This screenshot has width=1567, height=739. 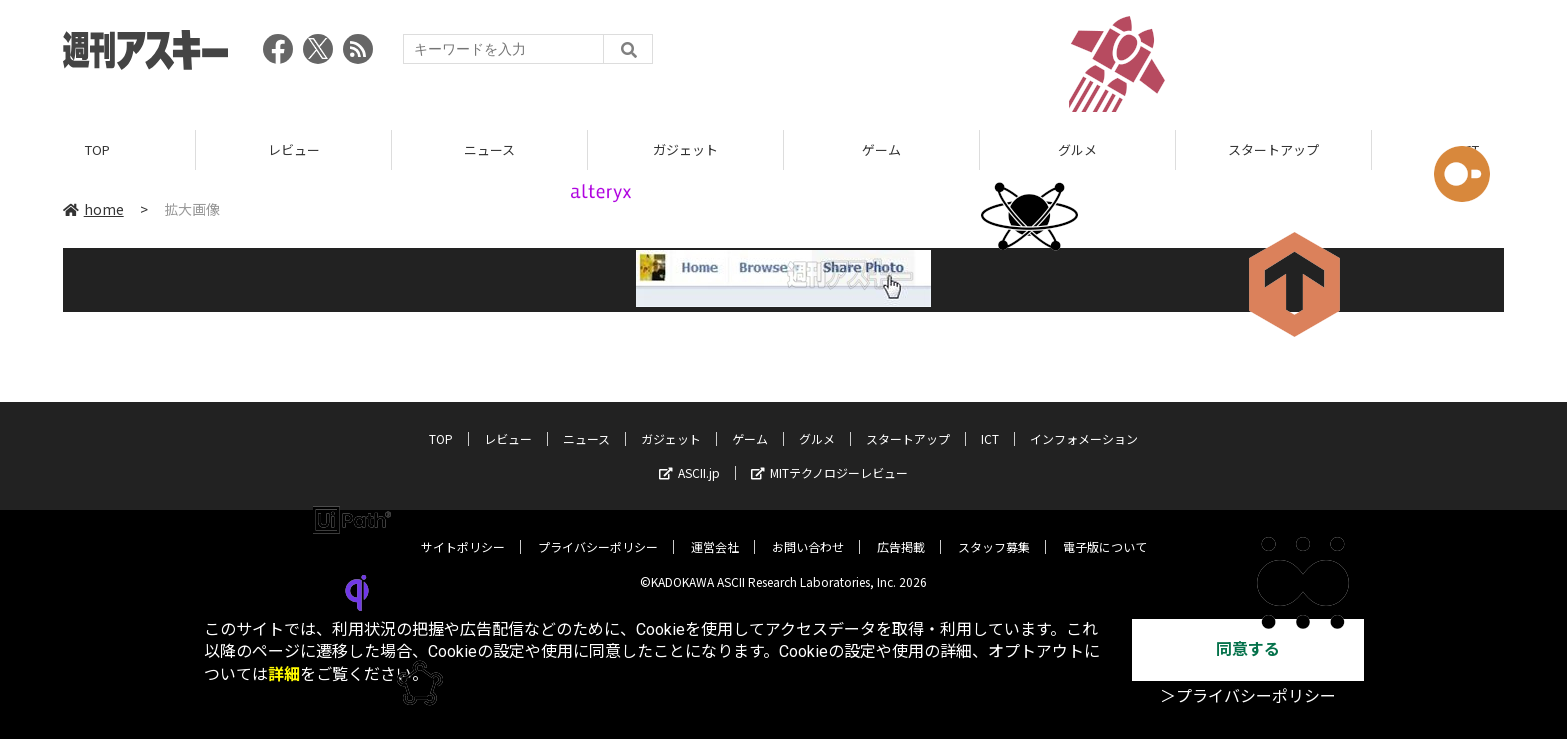 I want to click on DuckDB database logo, so click(x=1462, y=174).